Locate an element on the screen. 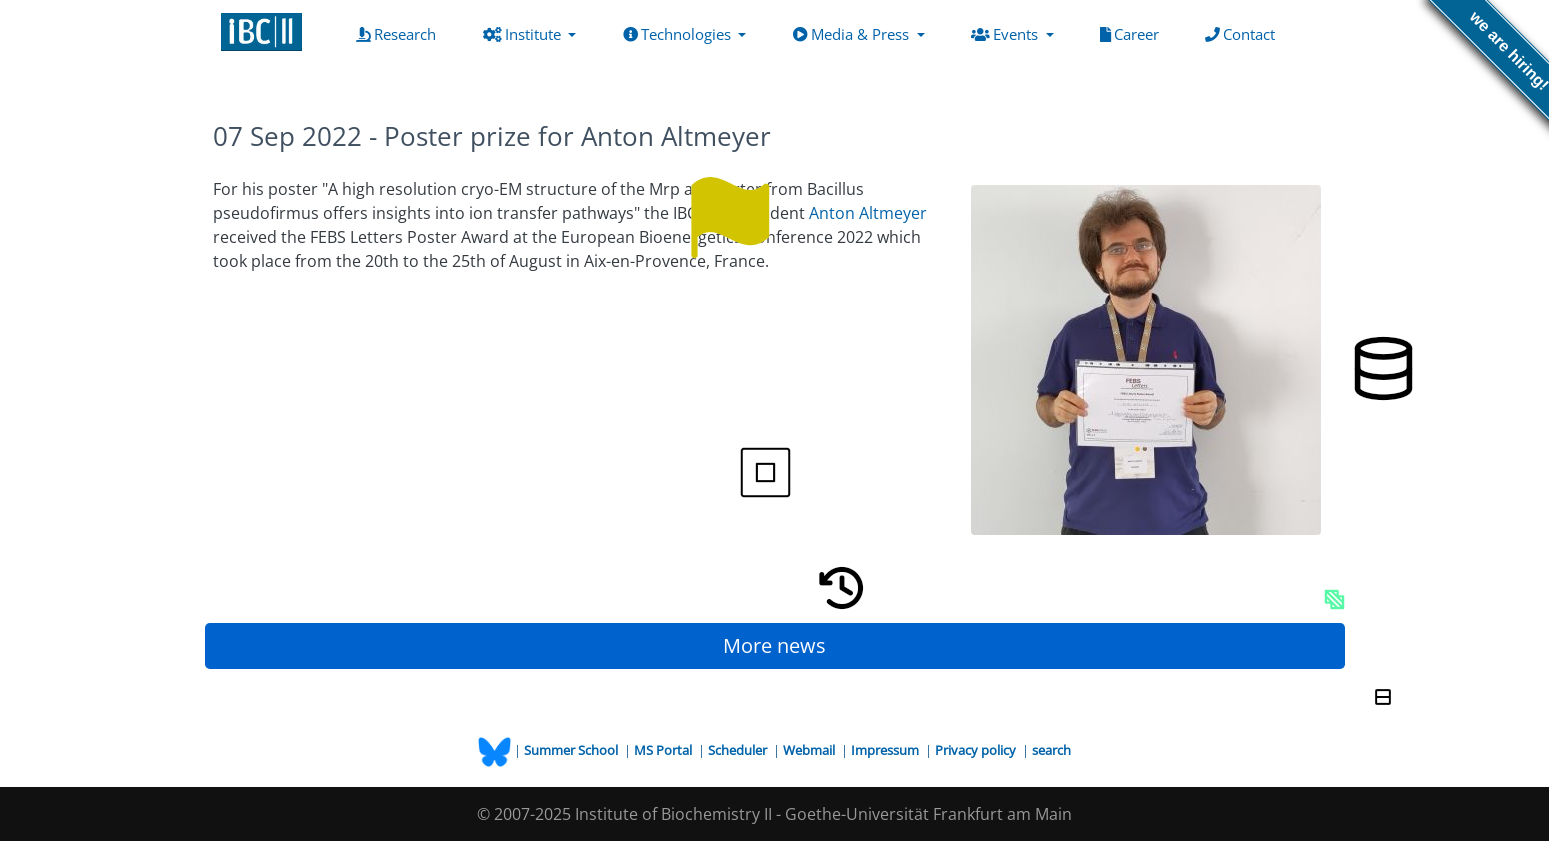  view history or recent activity is located at coordinates (842, 588).